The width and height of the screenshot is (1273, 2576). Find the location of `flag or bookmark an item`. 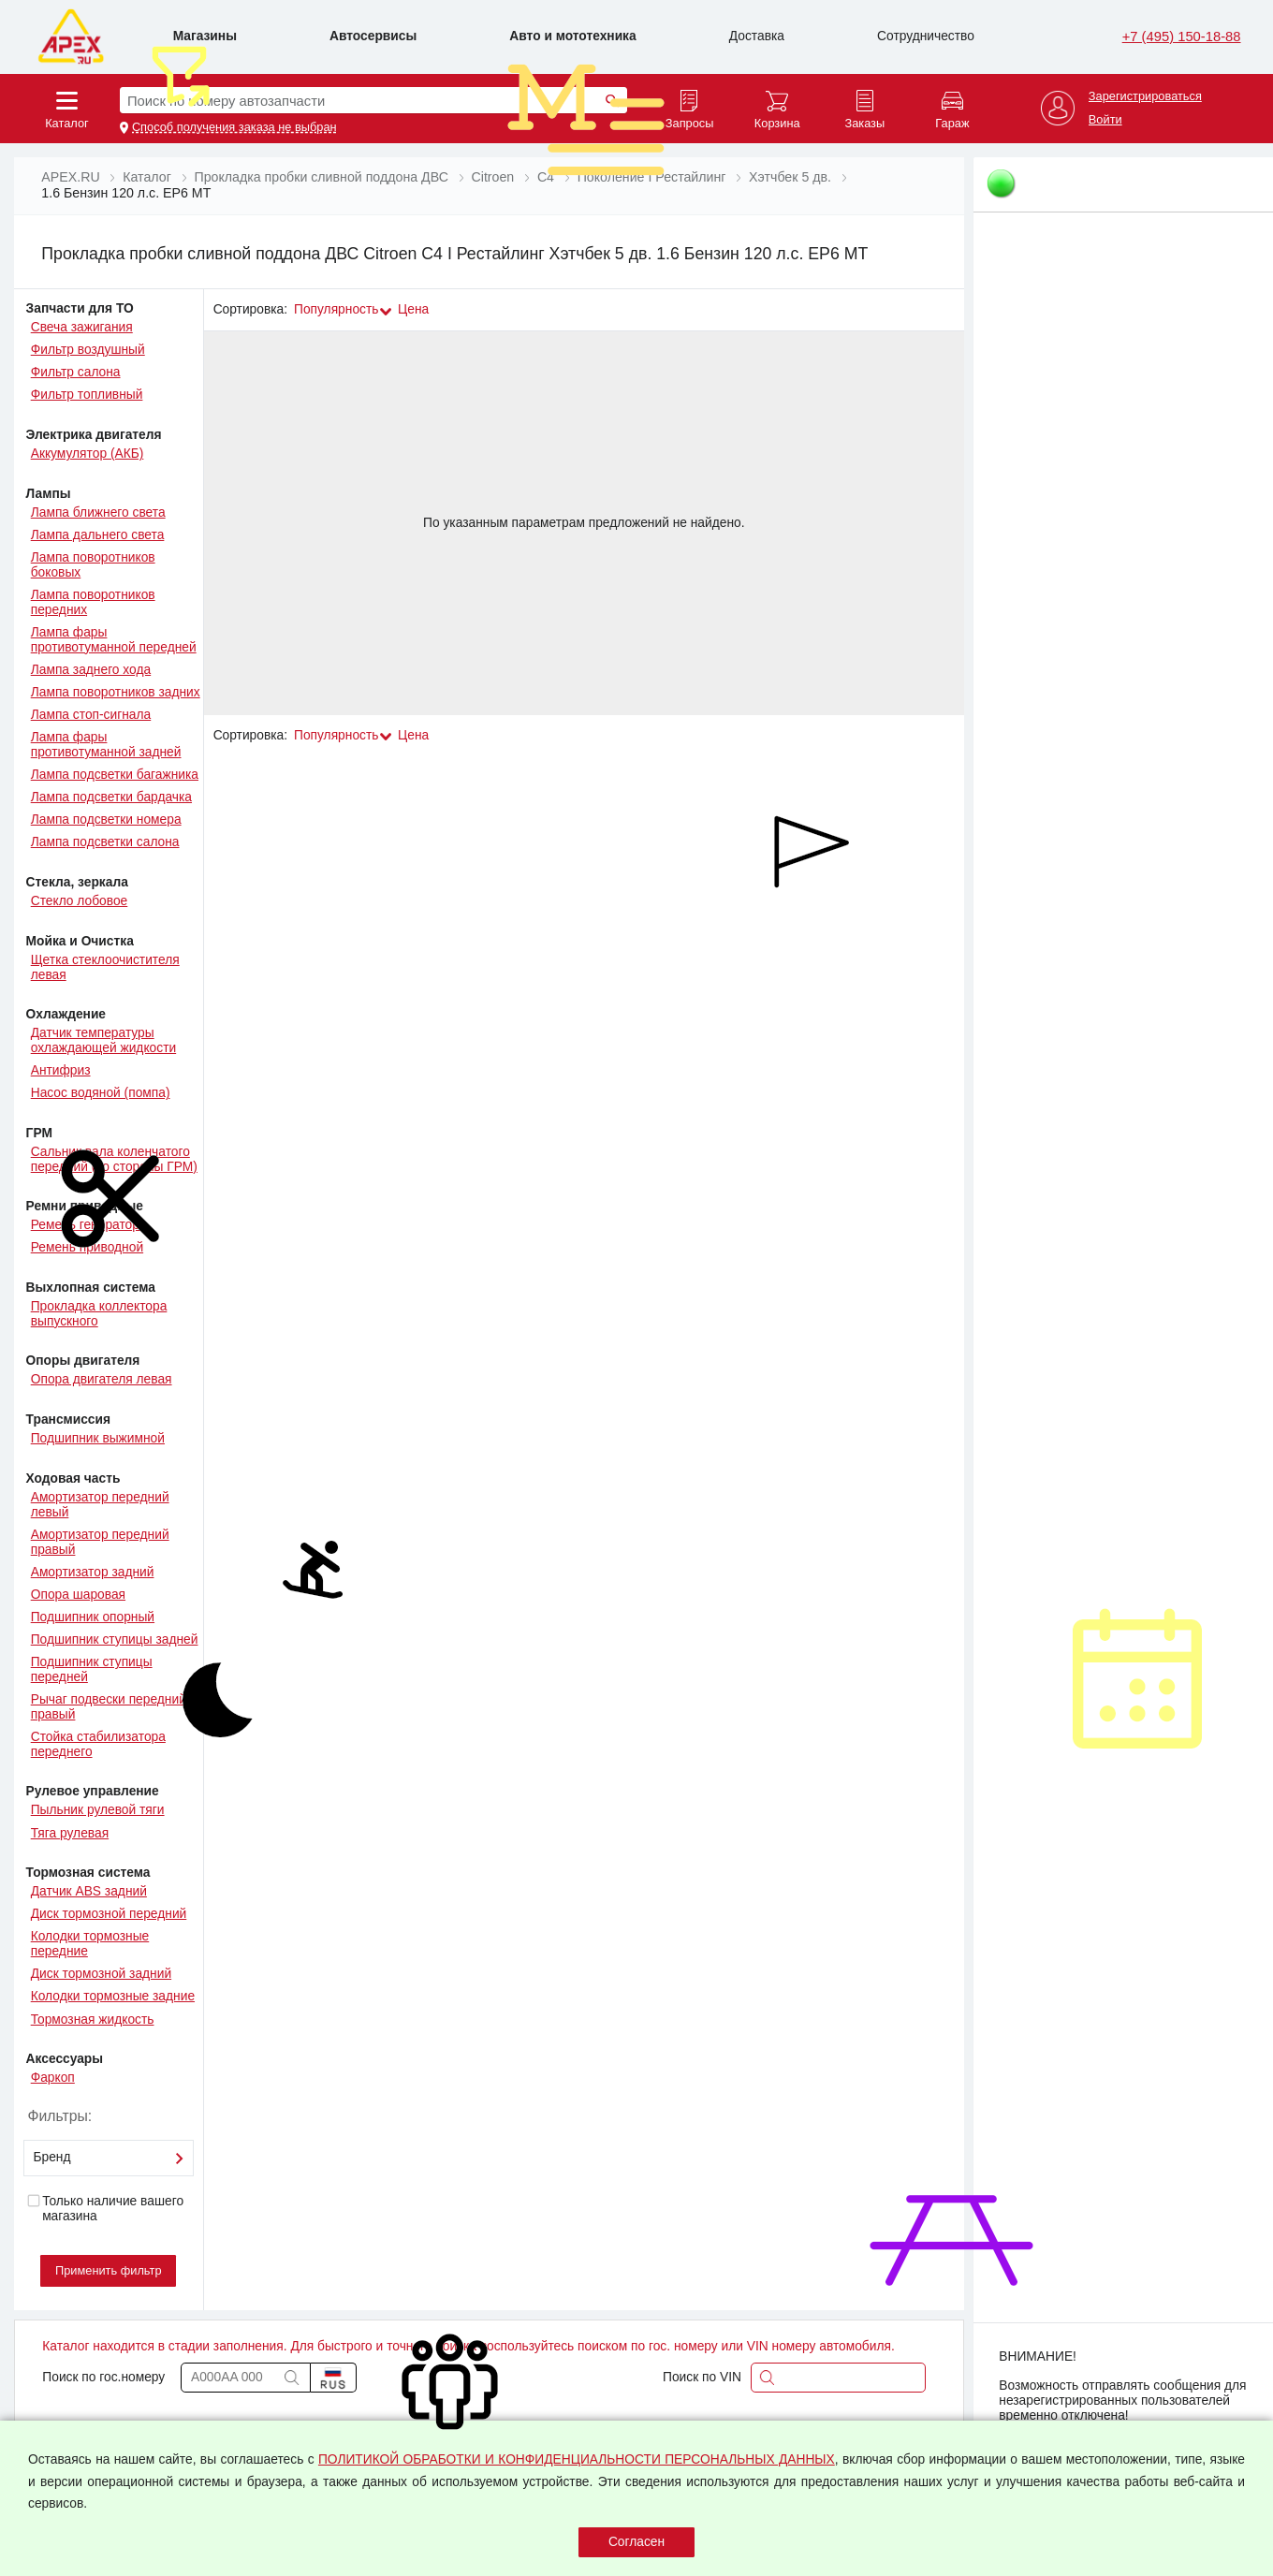

flag or bookmark an item is located at coordinates (804, 852).